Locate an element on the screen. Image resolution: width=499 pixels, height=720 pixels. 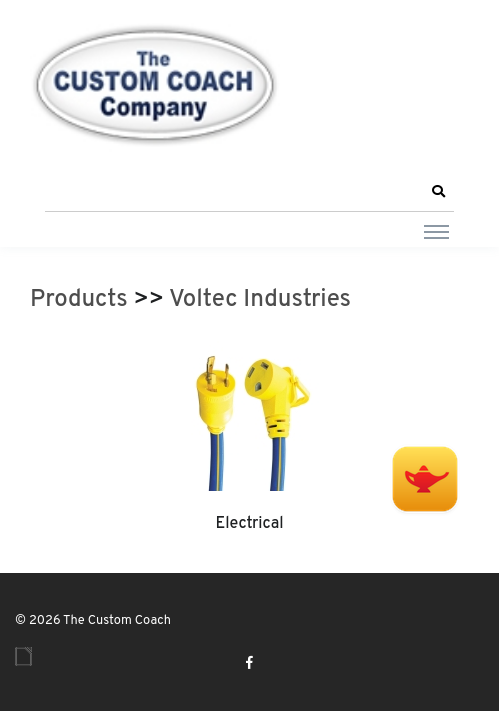
open LibreOffice suite is located at coordinates (23, 656).